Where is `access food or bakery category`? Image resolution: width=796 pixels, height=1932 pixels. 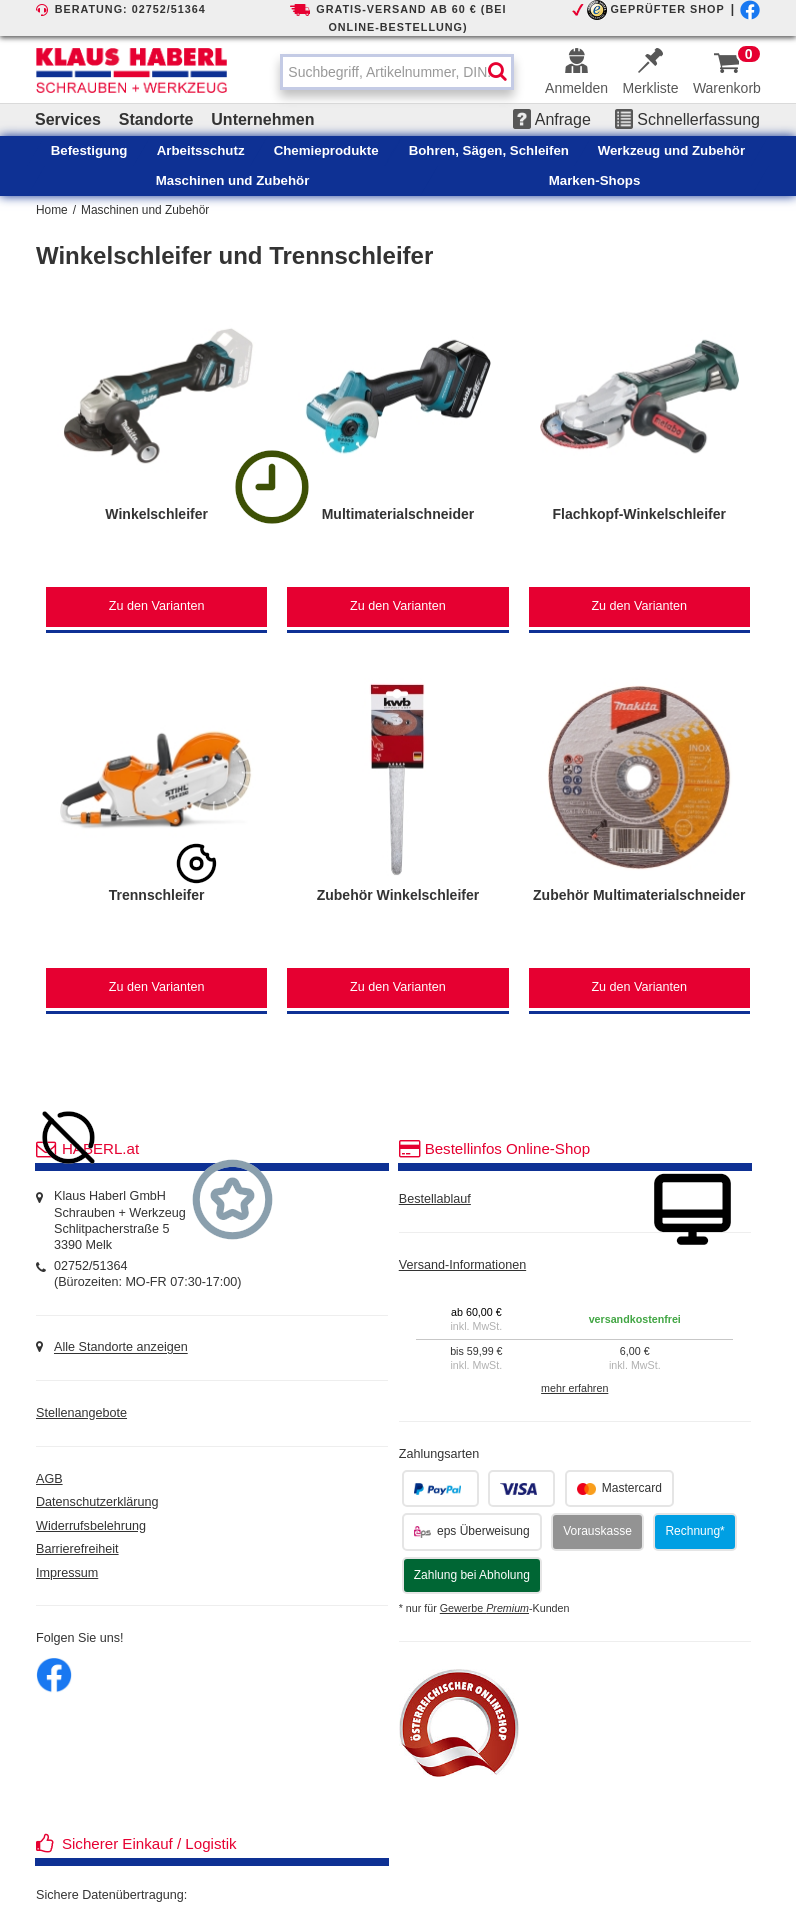
access food or bakery category is located at coordinates (196, 863).